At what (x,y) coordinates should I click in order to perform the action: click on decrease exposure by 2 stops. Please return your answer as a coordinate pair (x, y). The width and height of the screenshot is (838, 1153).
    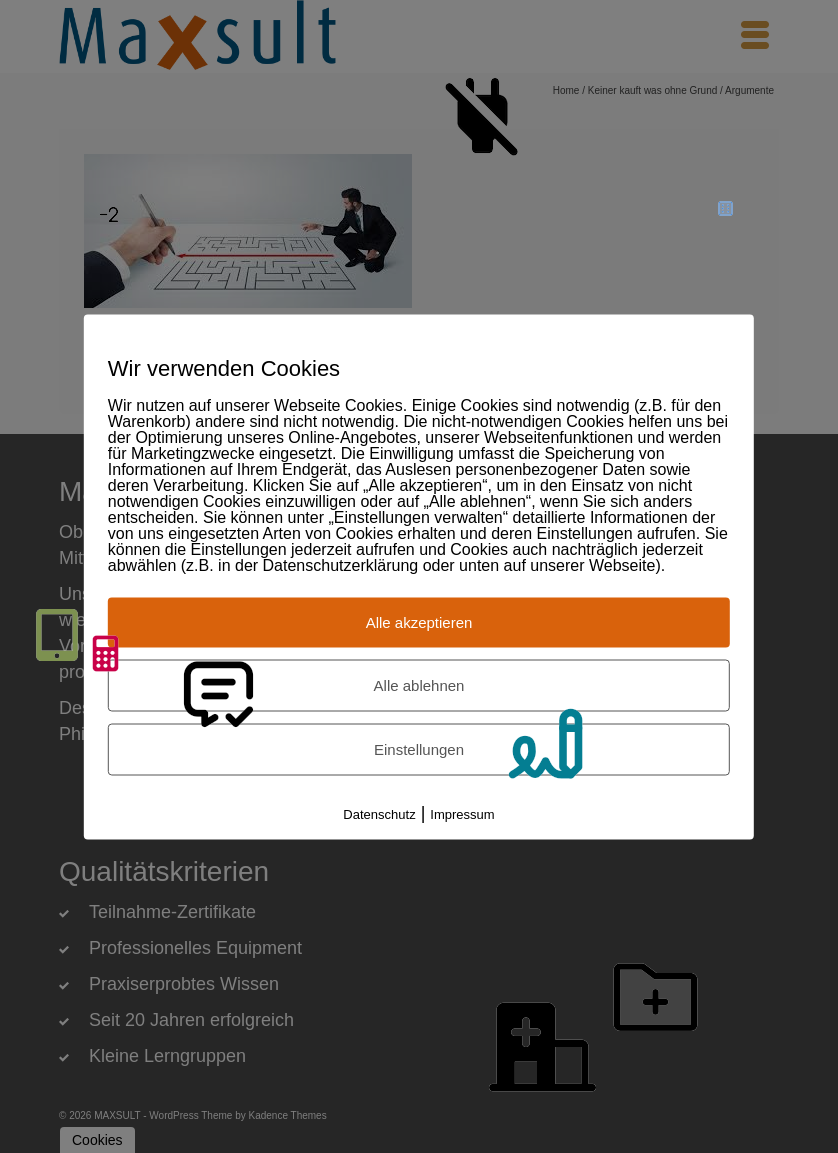
    Looking at the image, I should click on (109, 214).